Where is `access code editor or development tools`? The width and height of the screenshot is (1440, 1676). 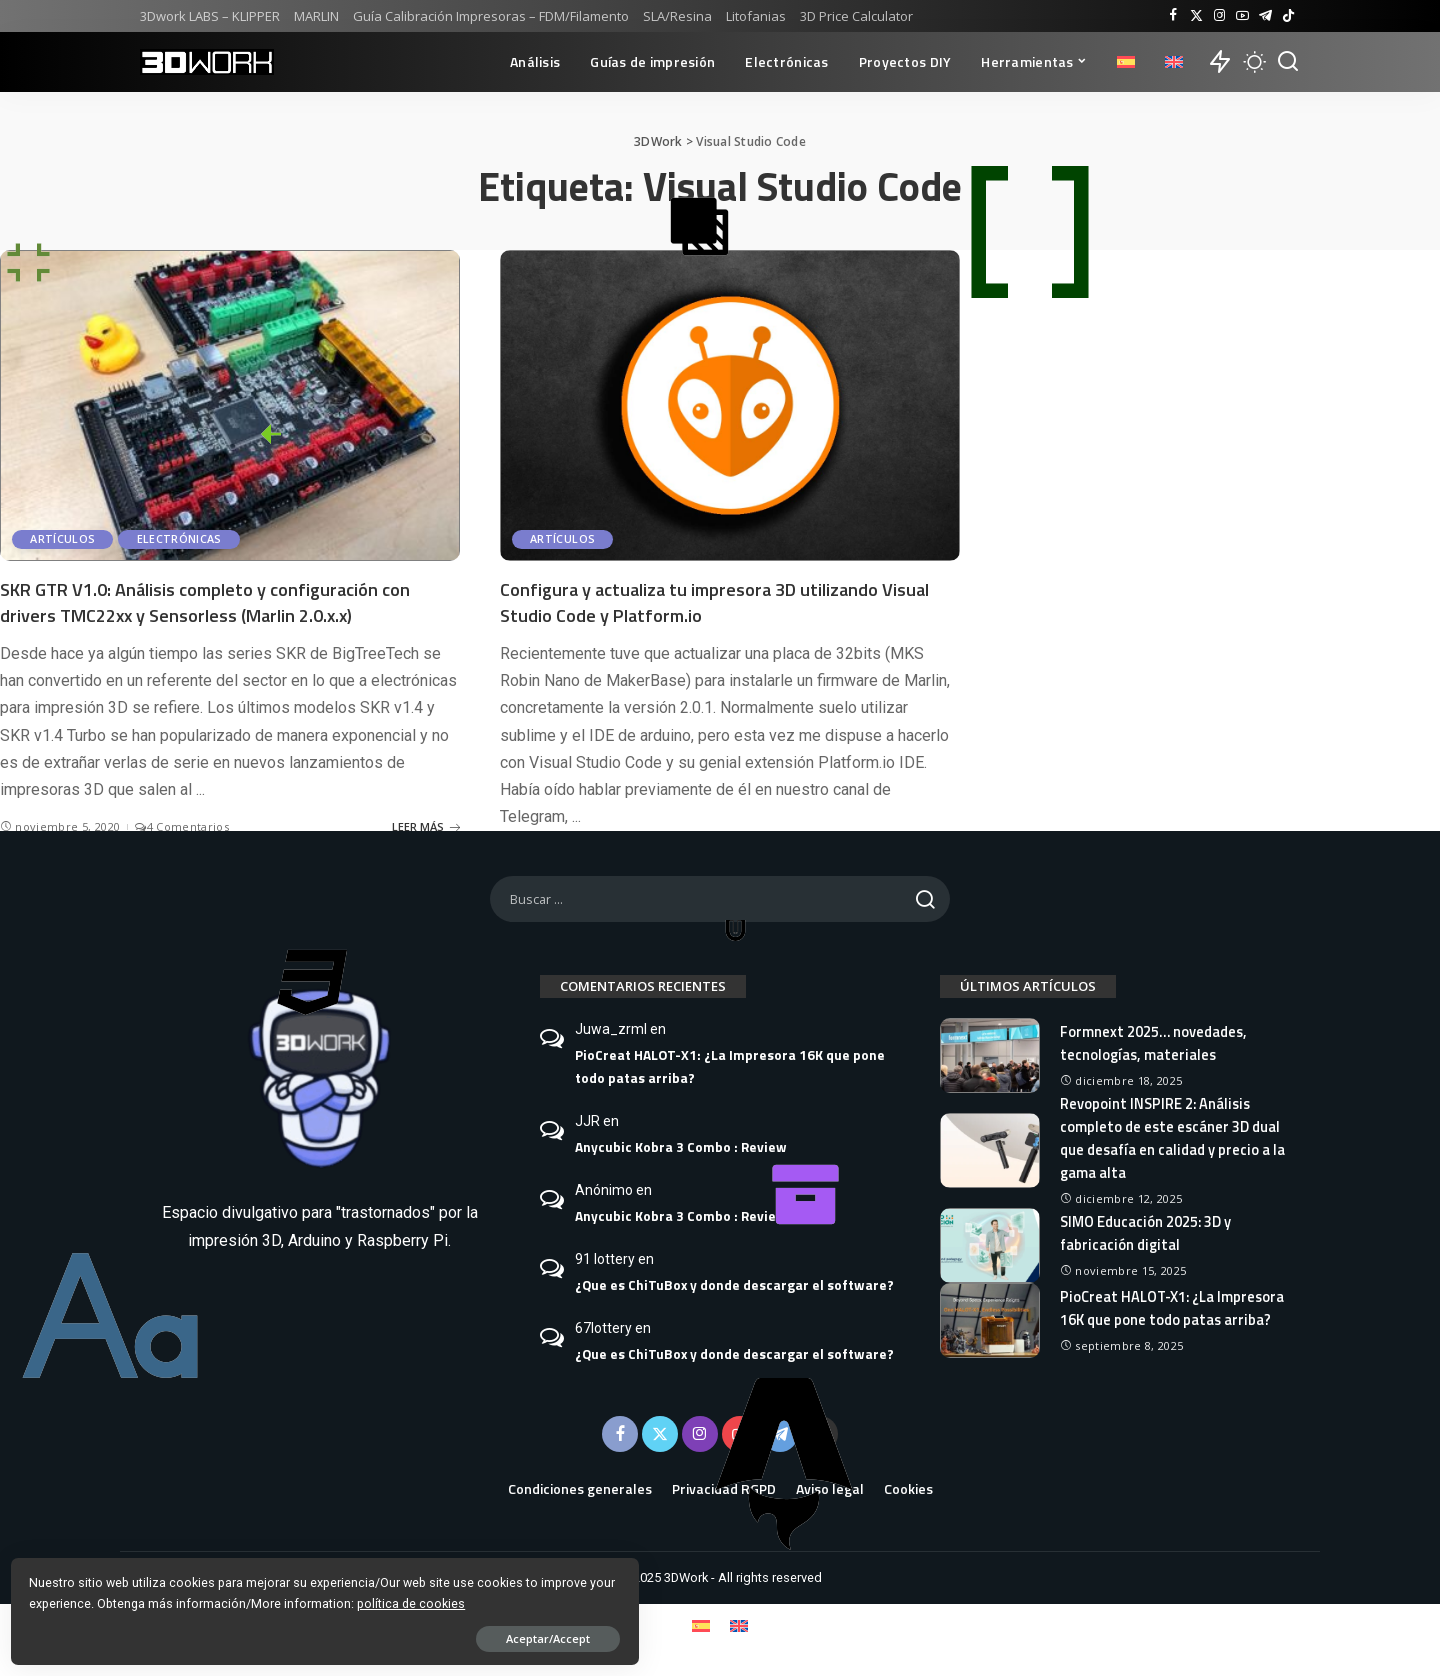 access code editor or development tools is located at coordinates (1030, 232).